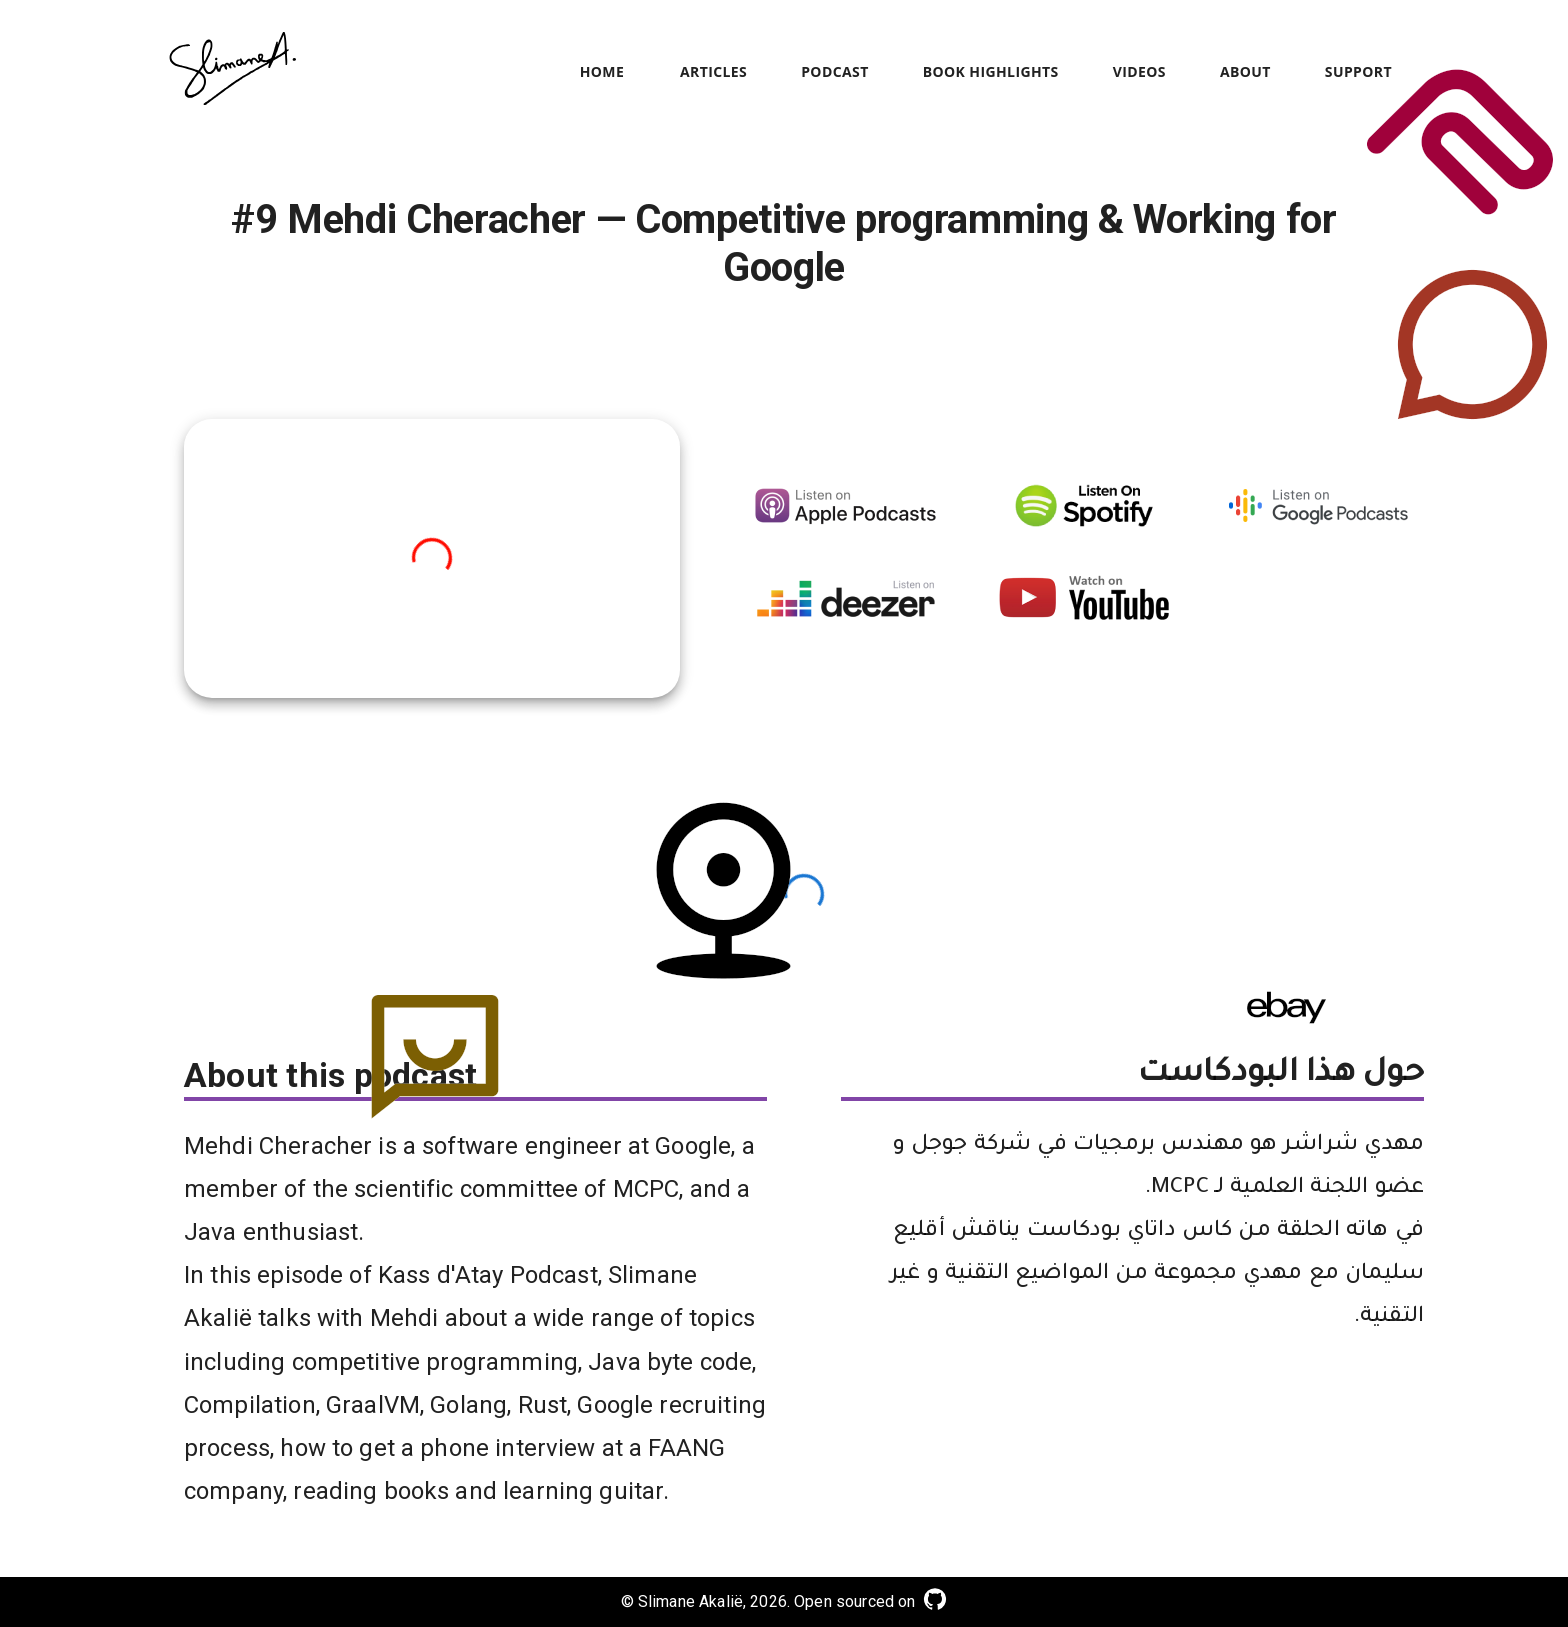 The height and width of the screenshot is (1627, 1568). Describe the element at coordinates (435, 1052) in the screenshot. I see `start a friendly chat or conversation` at that location.